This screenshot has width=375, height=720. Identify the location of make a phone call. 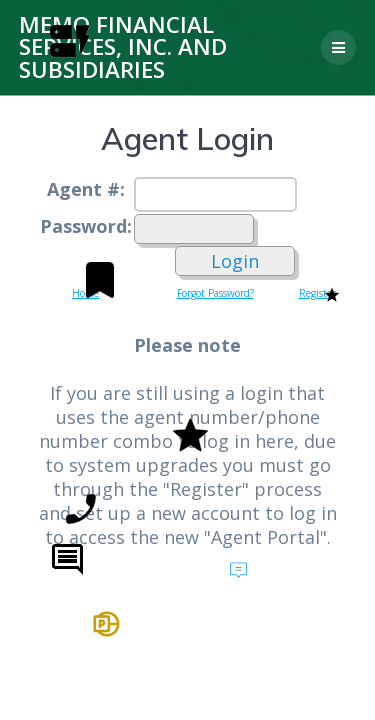
(81, 509).